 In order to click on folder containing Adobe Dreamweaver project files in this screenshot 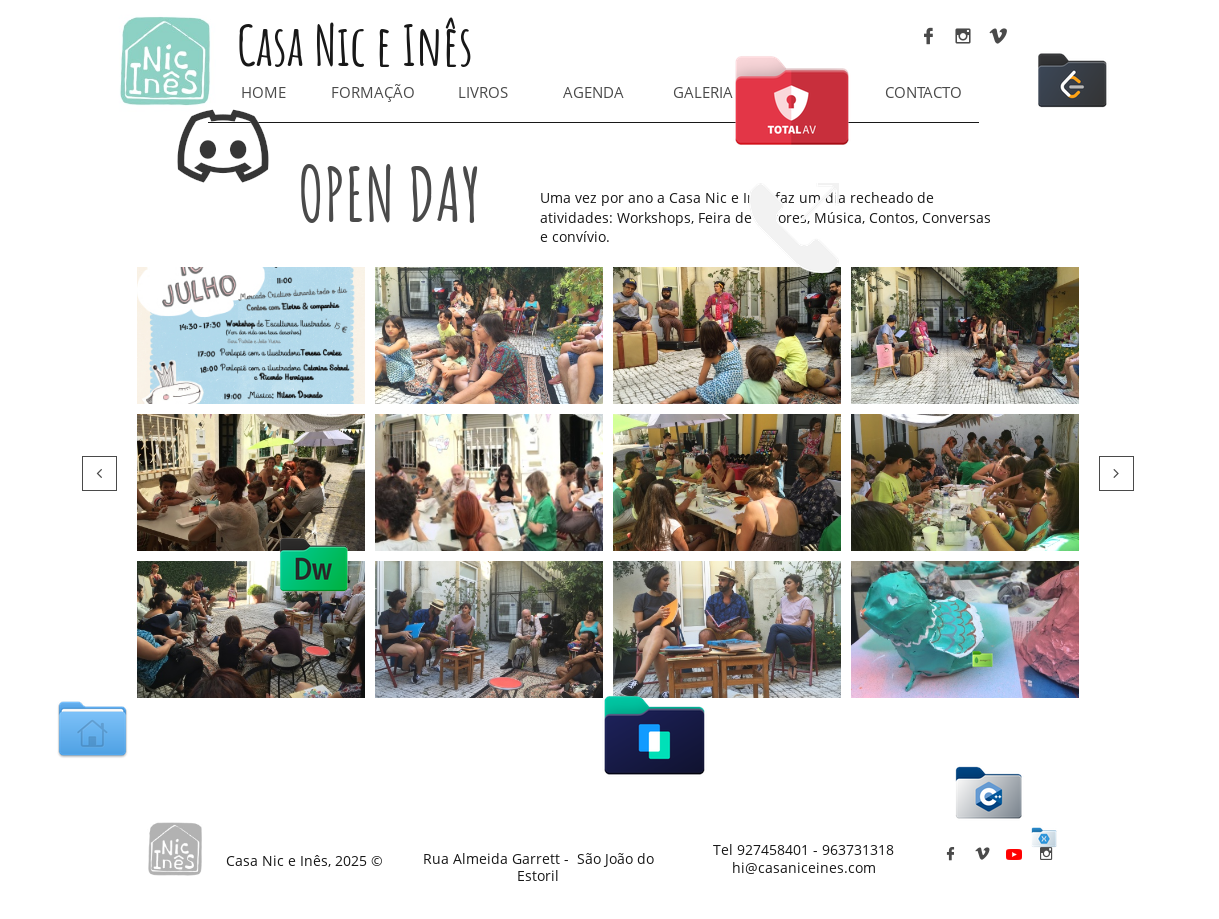, I will do `click(313, 566)`.